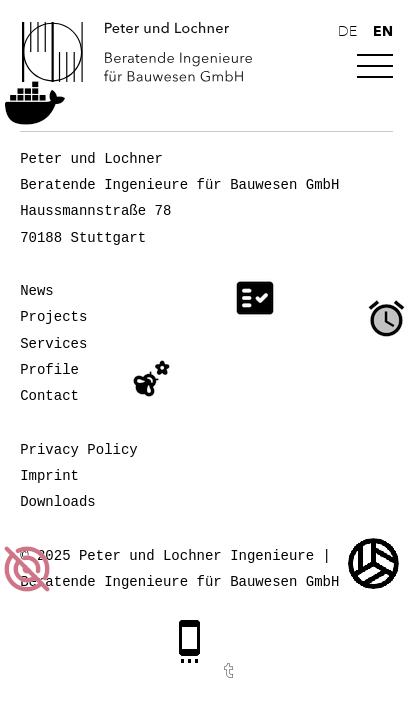  I want to click on set or manage alarms, so click(386, 318).